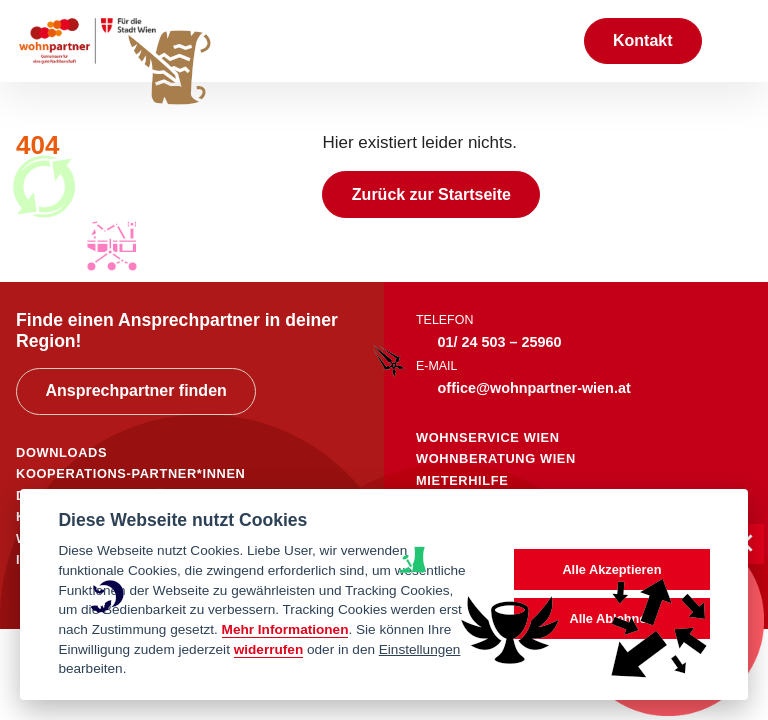 This screenshot has width=768, height=720. What do you see at coordinates (112, 246) in the screenshot?
I see `view mars rover mission details` at bounding box center [112, 246].